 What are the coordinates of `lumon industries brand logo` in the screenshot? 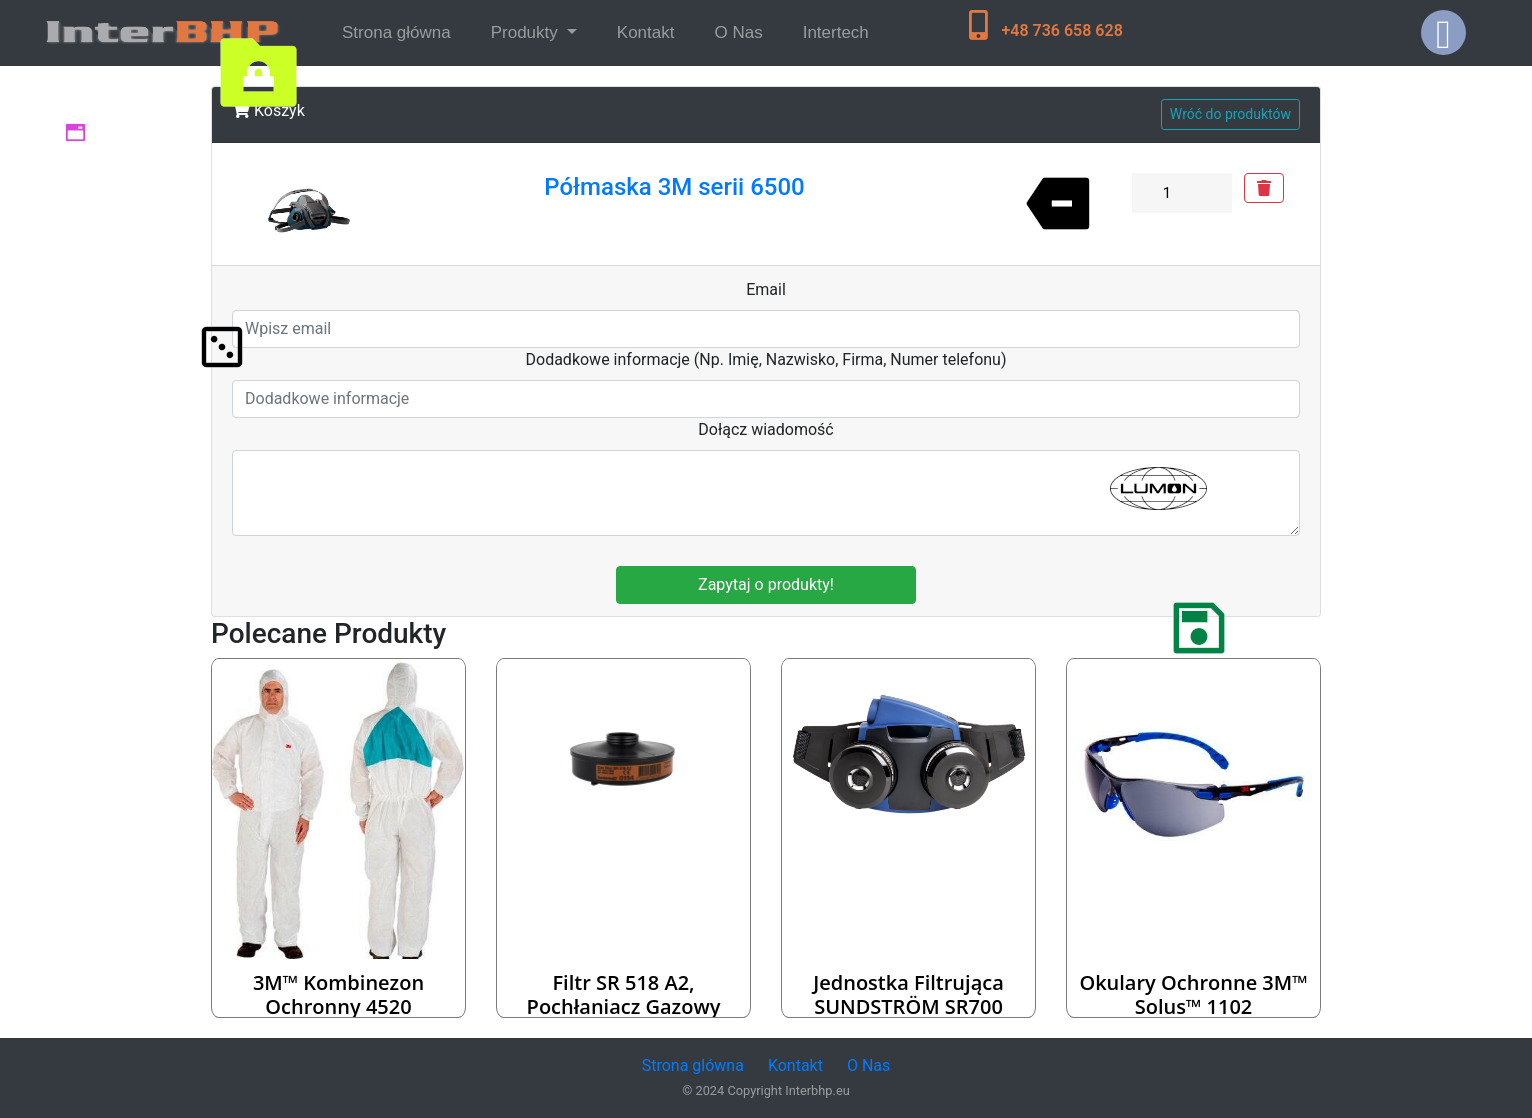 It's located at (1158, 488).